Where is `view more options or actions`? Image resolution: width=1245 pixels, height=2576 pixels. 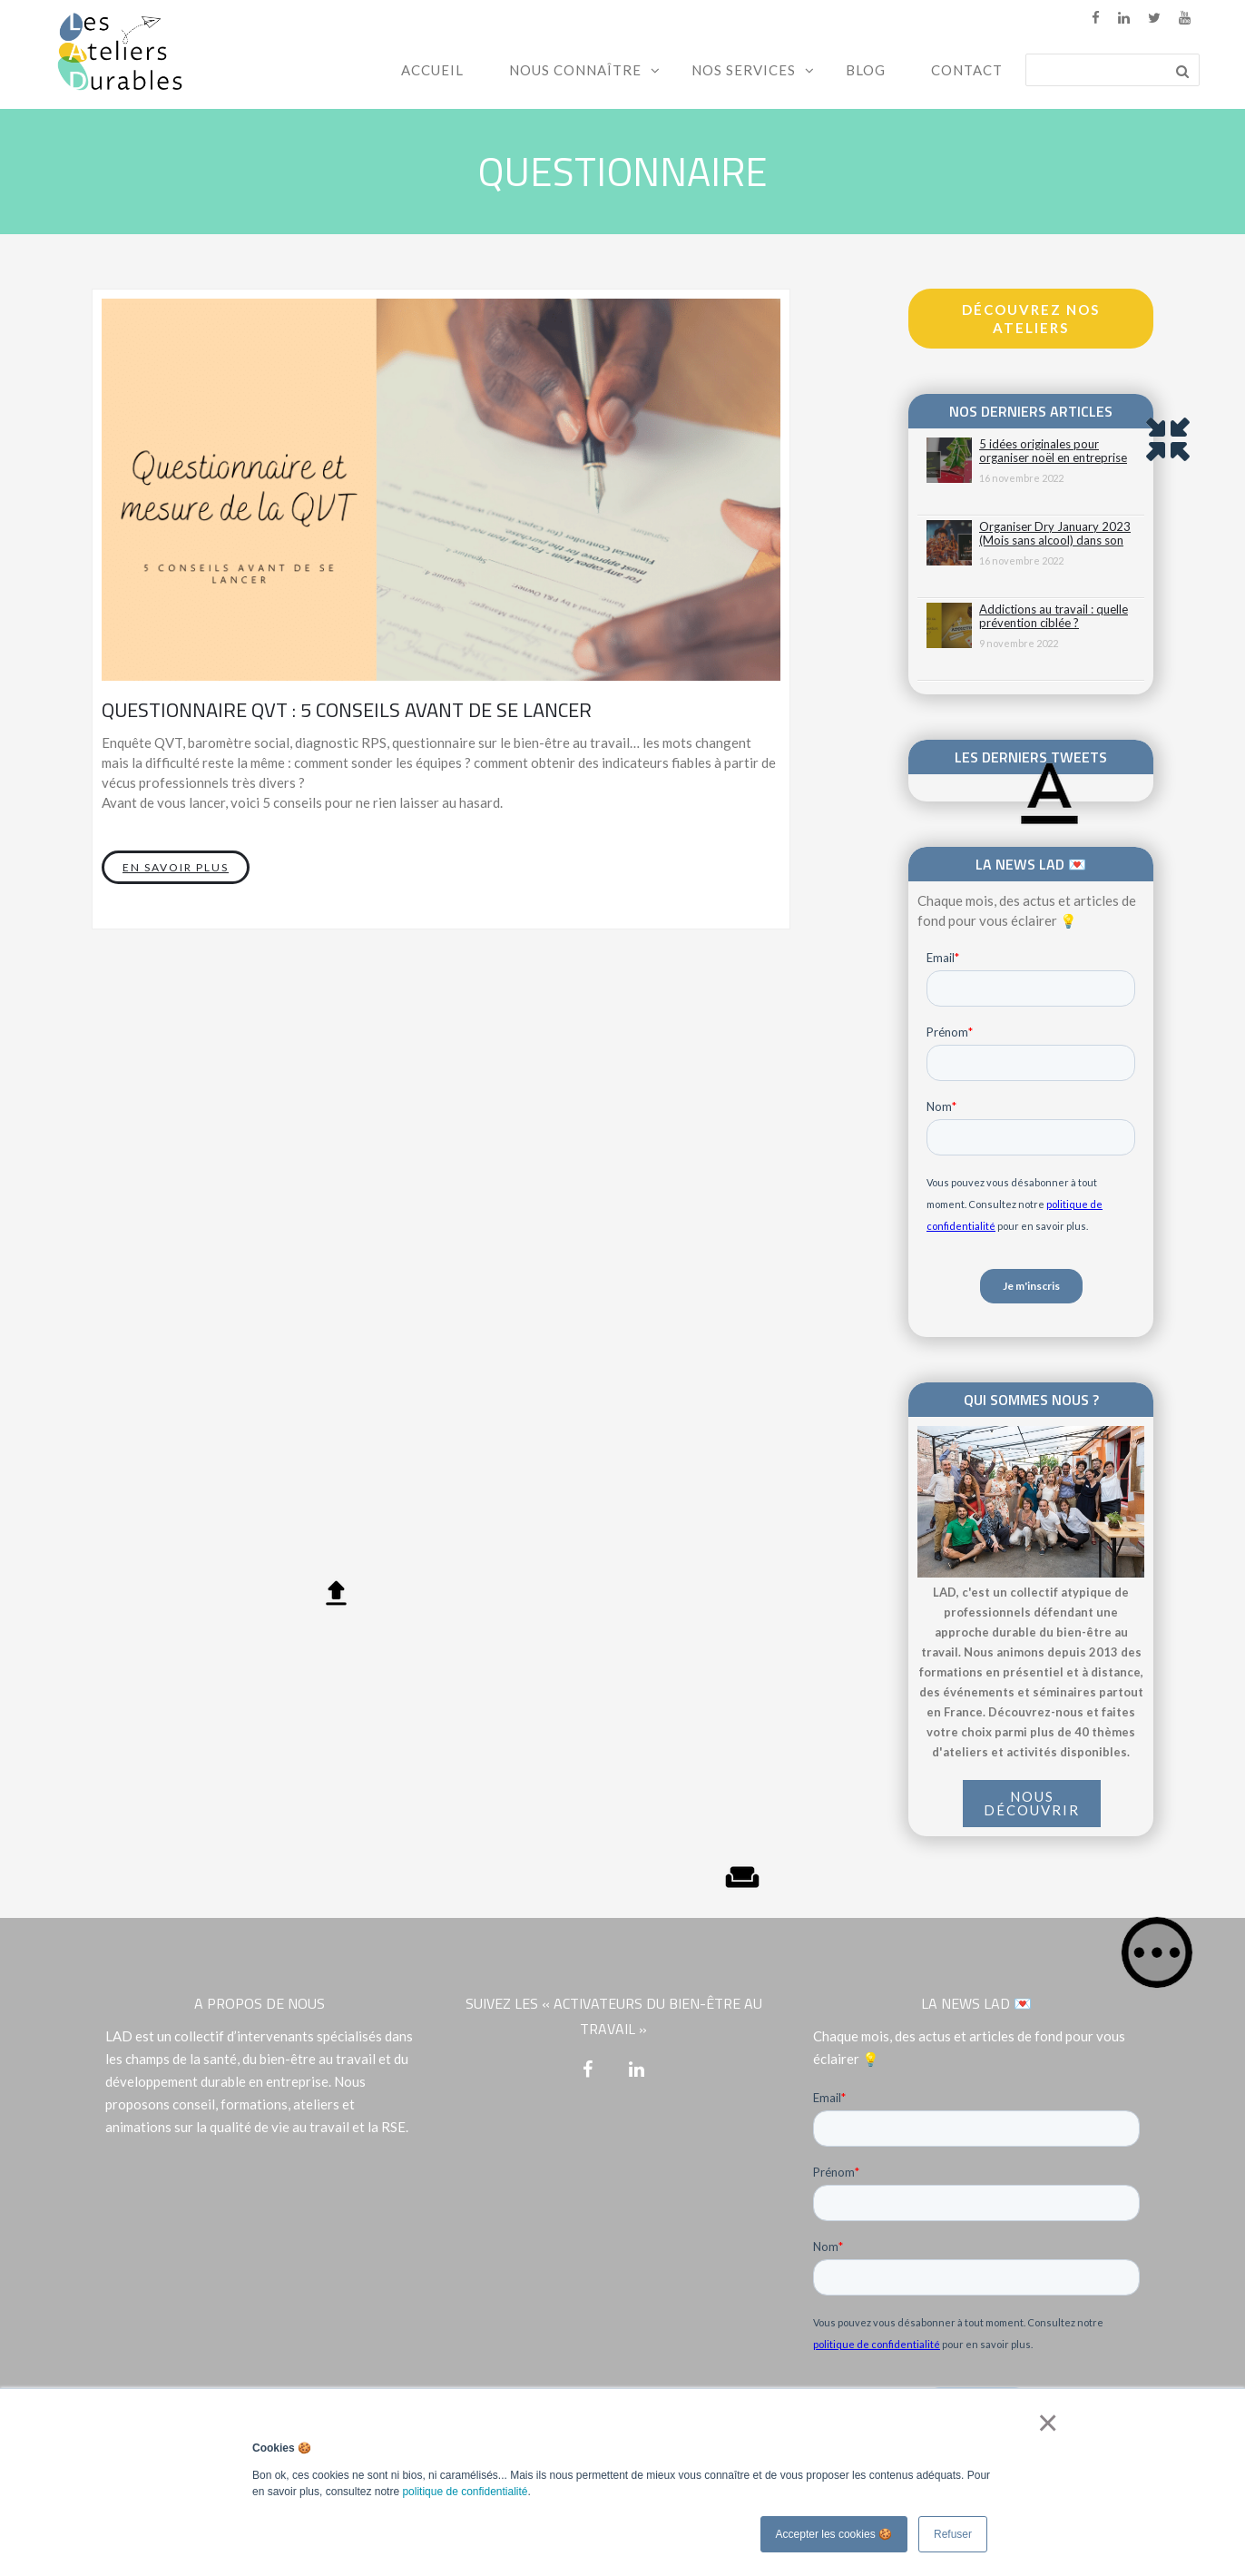 view more options or actions is located at coordinates (1157, 1952).